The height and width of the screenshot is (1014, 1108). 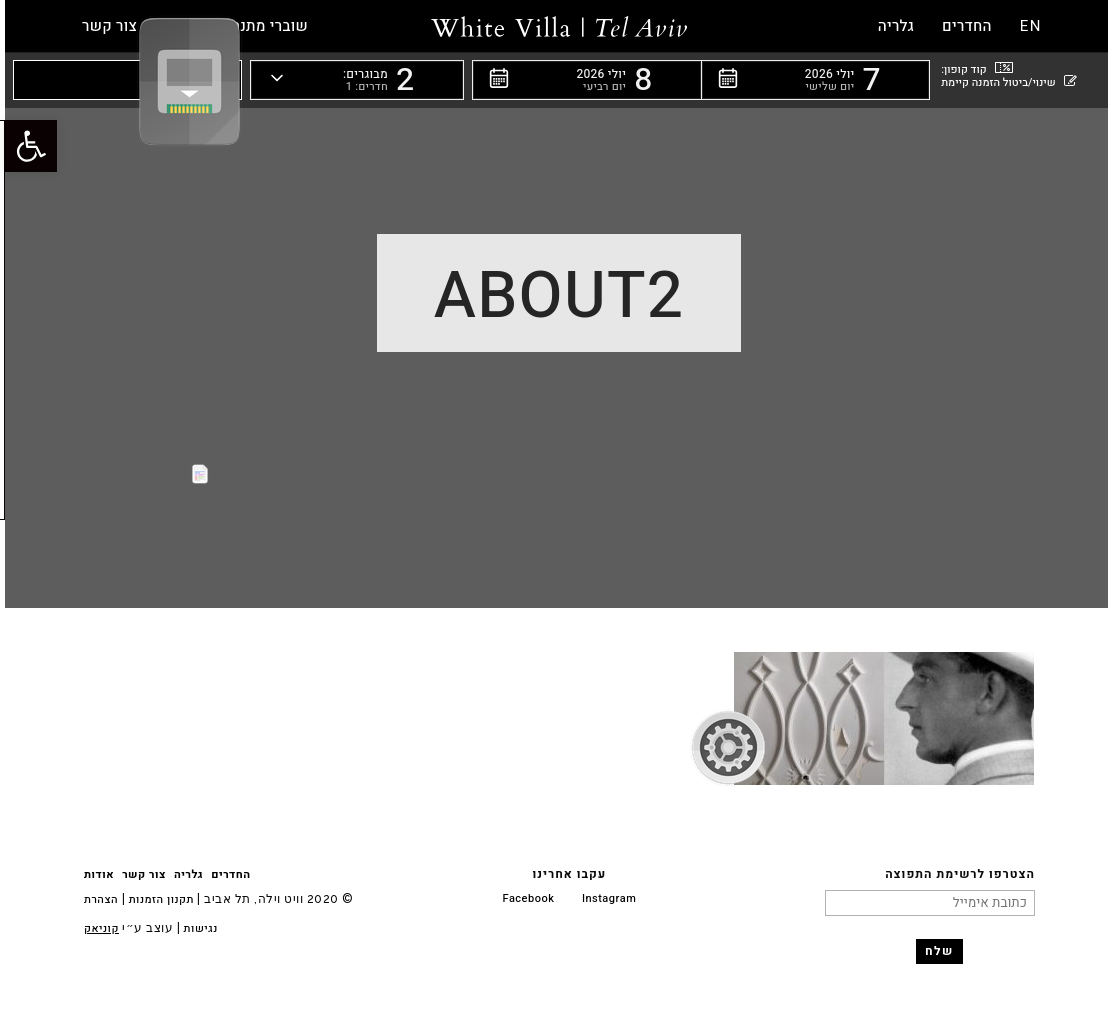 What do you see at coordinates (200, 474) in the screenshot?
I see `access developer tools and settings` at bounding box center [200, 474].